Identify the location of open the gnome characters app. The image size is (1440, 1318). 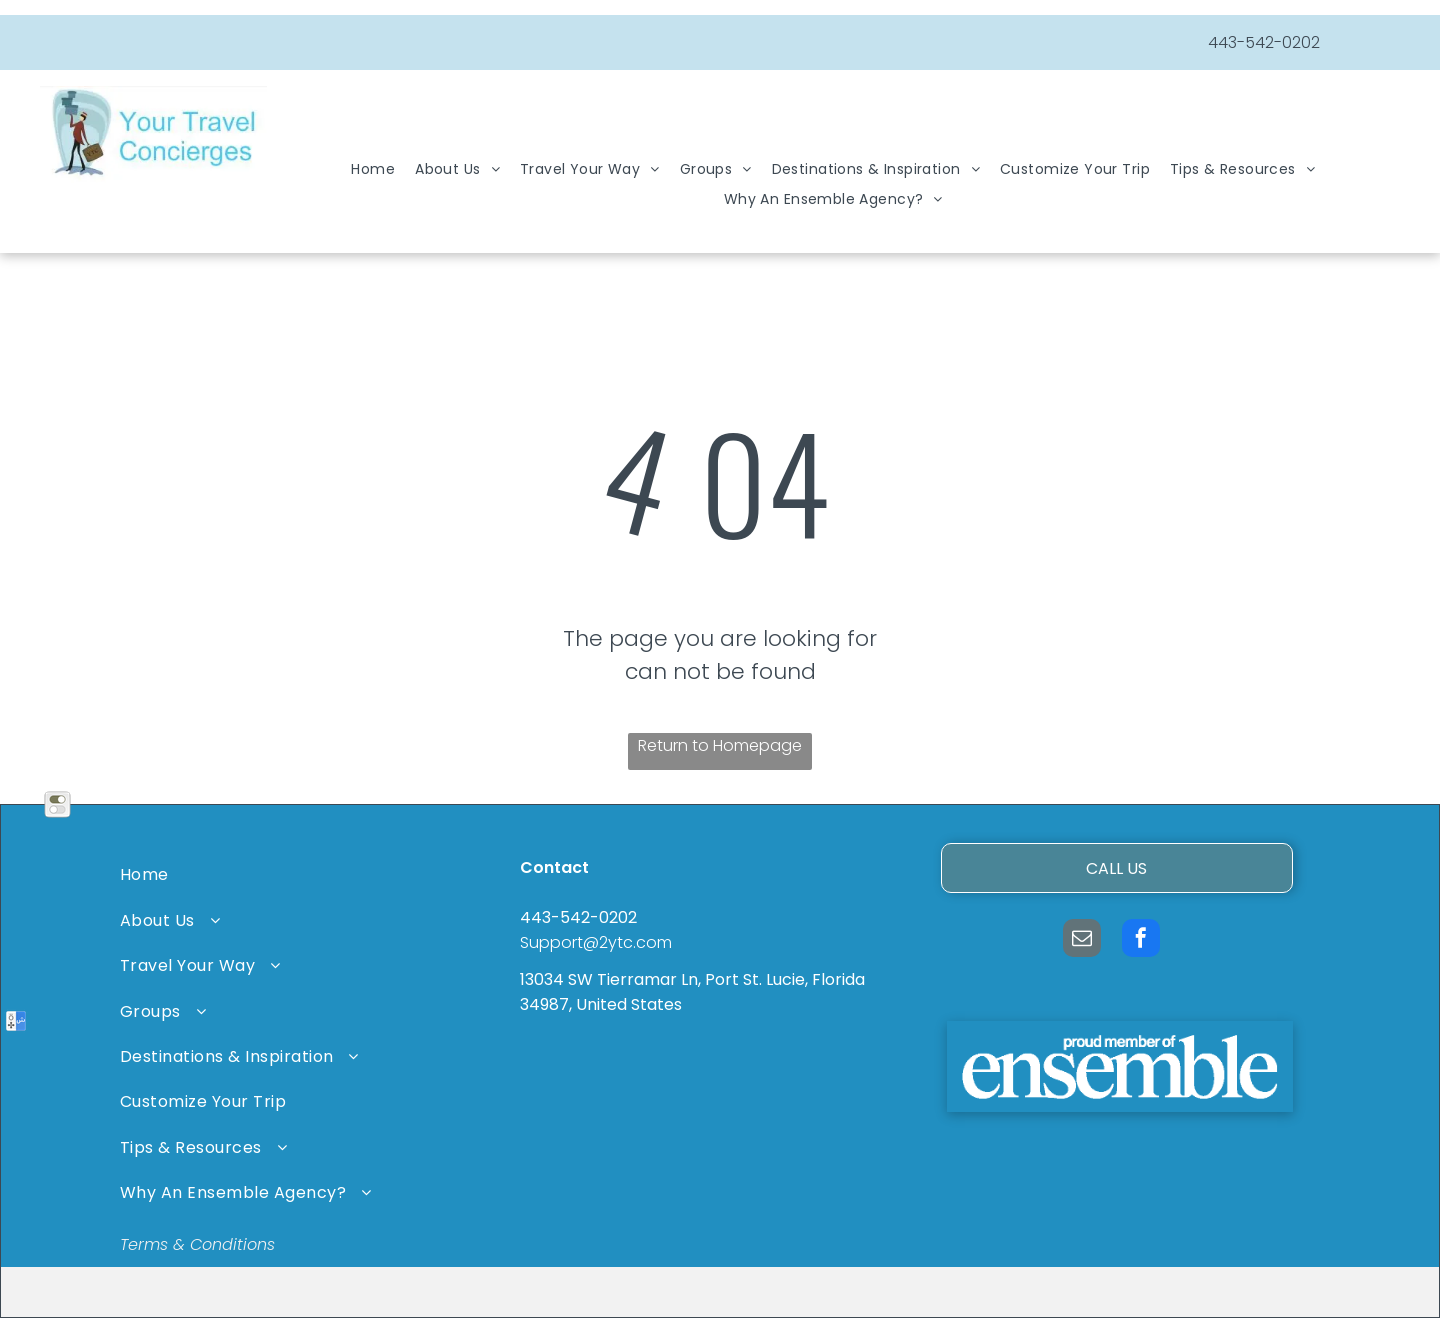
(16, 1021).